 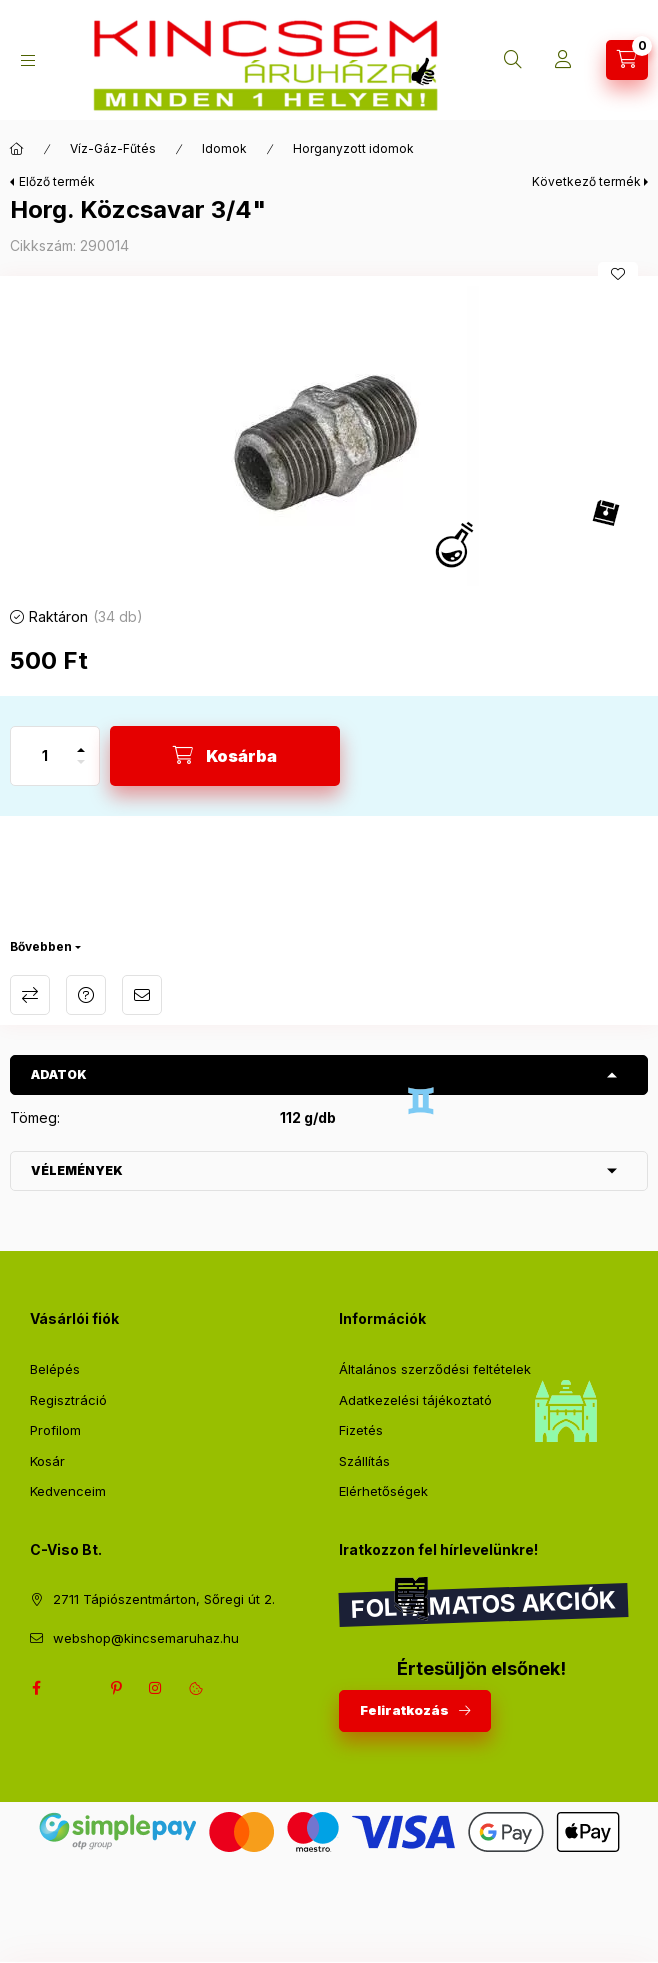 I want to click on access notes or written records, so click(x=410, y=1598).